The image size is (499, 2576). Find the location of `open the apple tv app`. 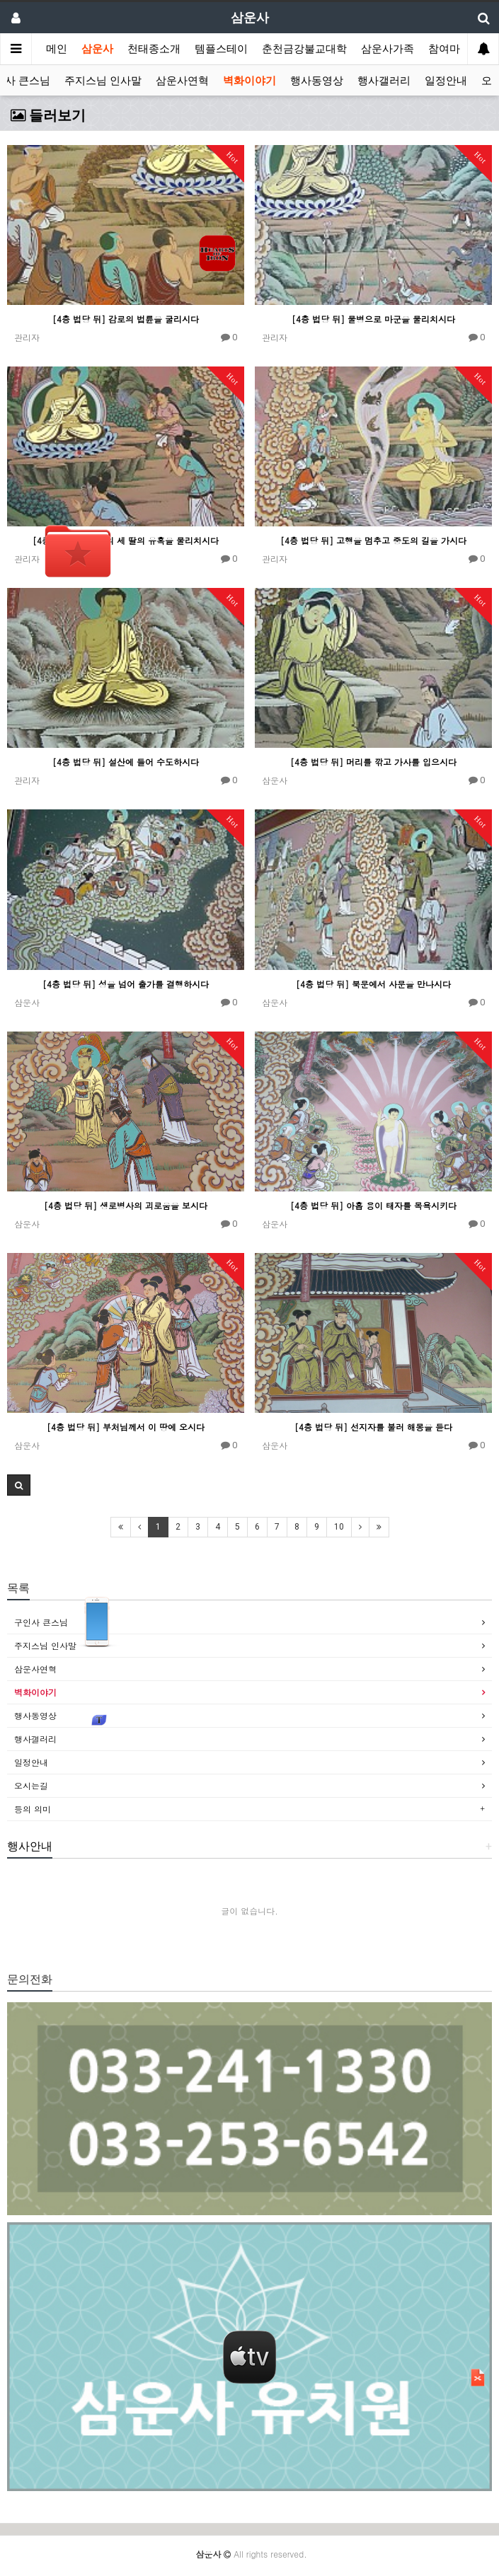

open the apple tv app is located at coordinates (249, 2357).